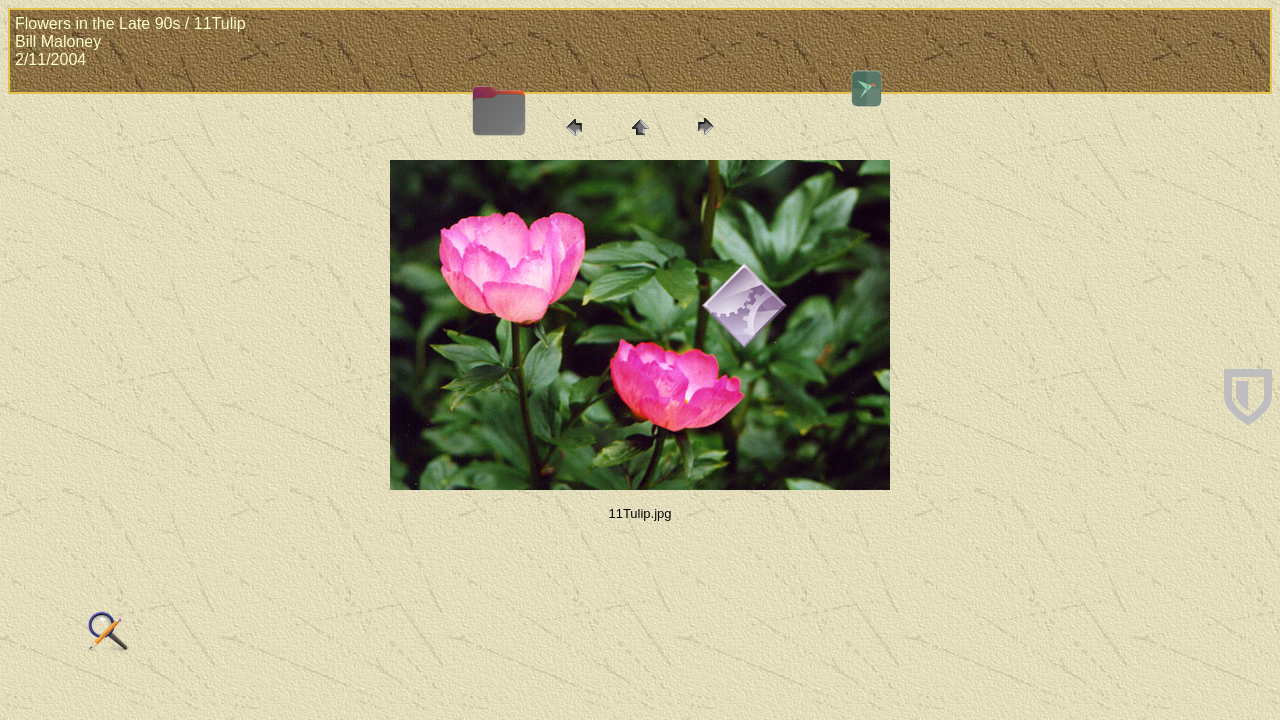 The width and height of the screenshot is (1280, 720). I want to click on find and replace text in a document, so click(108, 631).